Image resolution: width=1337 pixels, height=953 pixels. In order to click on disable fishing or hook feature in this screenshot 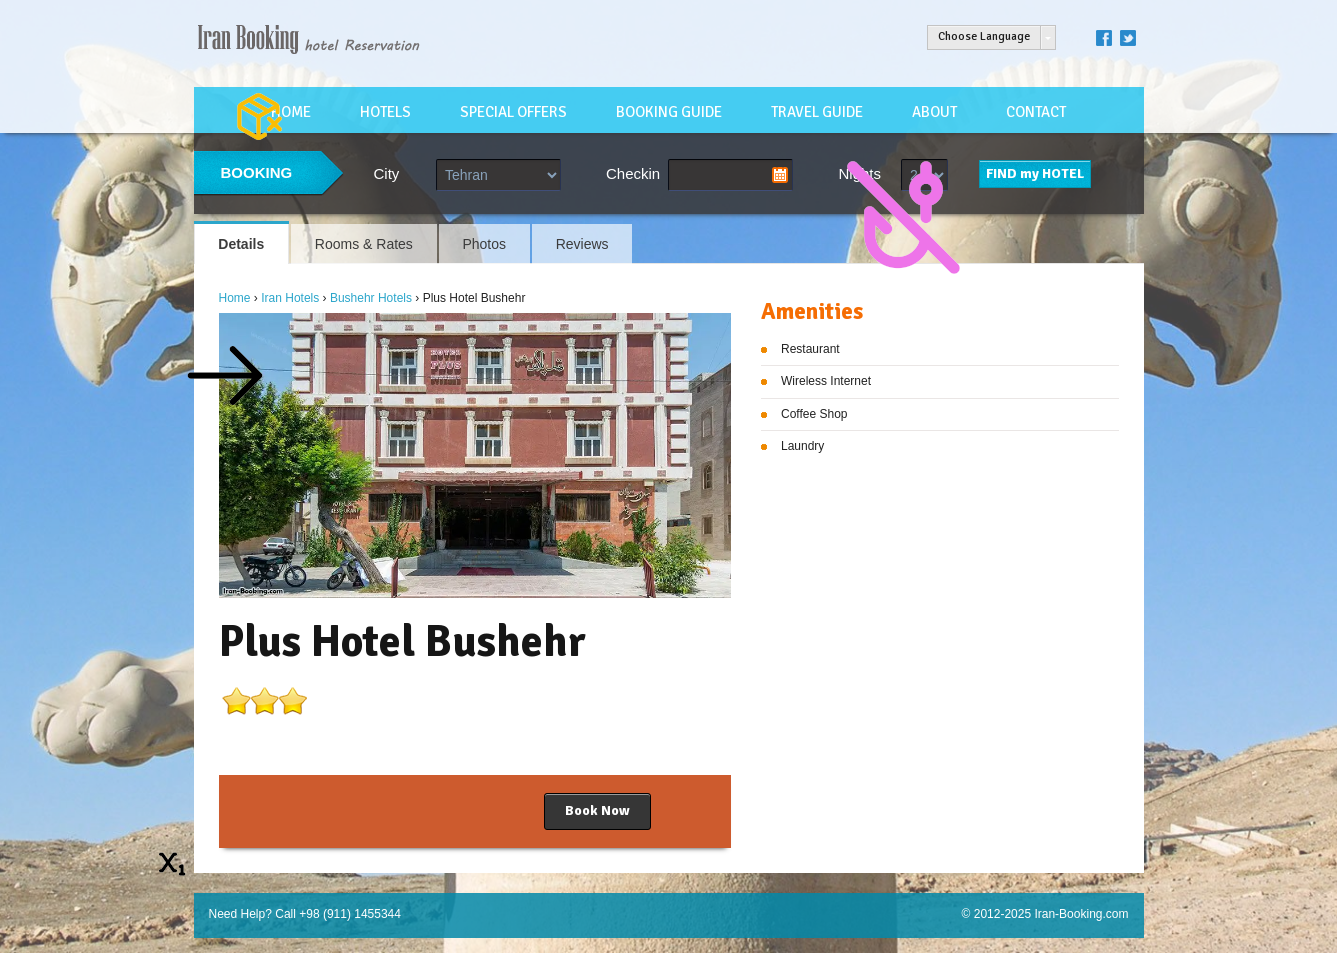, I will do `click(903, 217)`.